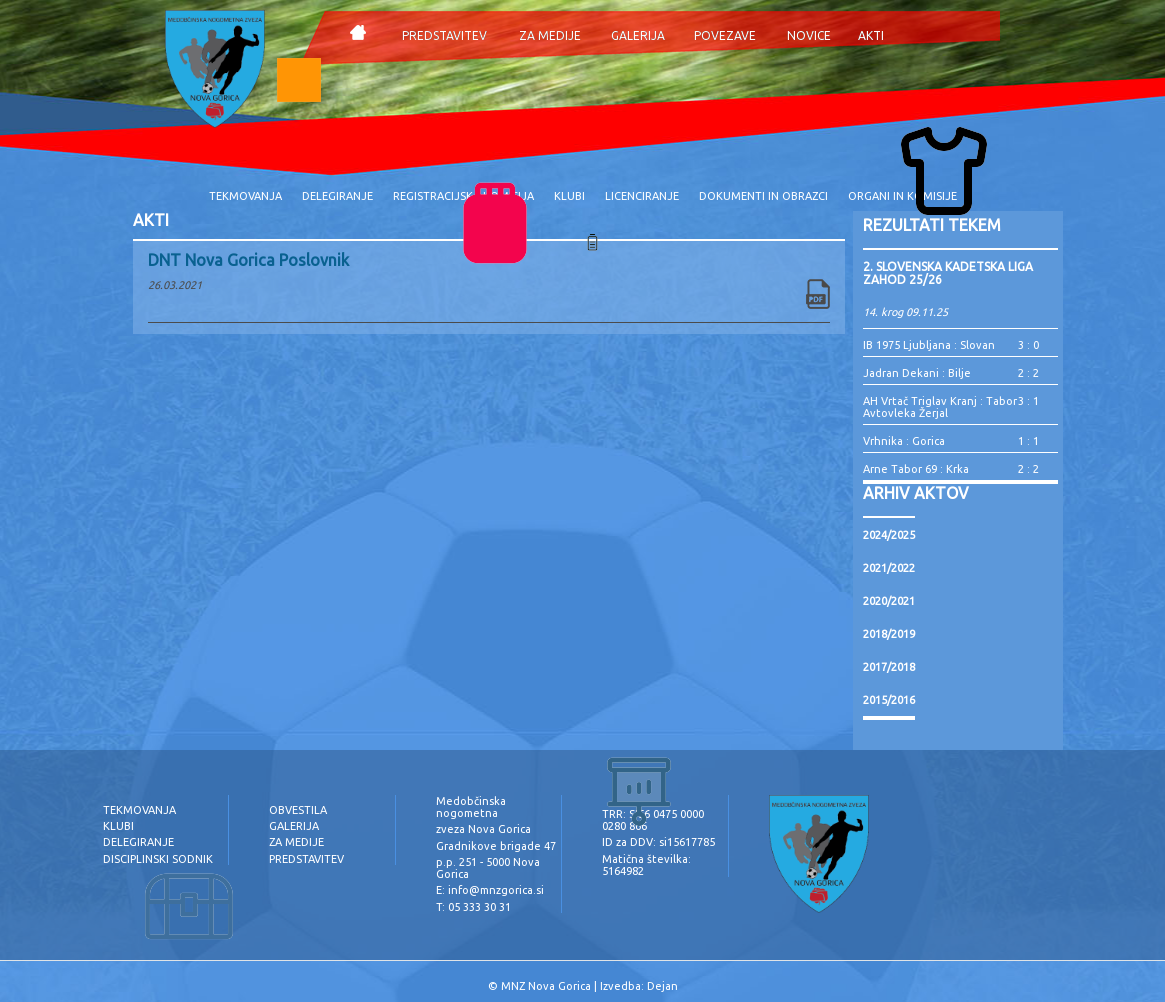  Describe the element at coordinates (639, 787) in the screenshot. I see `view presentation with chart data` at that location.